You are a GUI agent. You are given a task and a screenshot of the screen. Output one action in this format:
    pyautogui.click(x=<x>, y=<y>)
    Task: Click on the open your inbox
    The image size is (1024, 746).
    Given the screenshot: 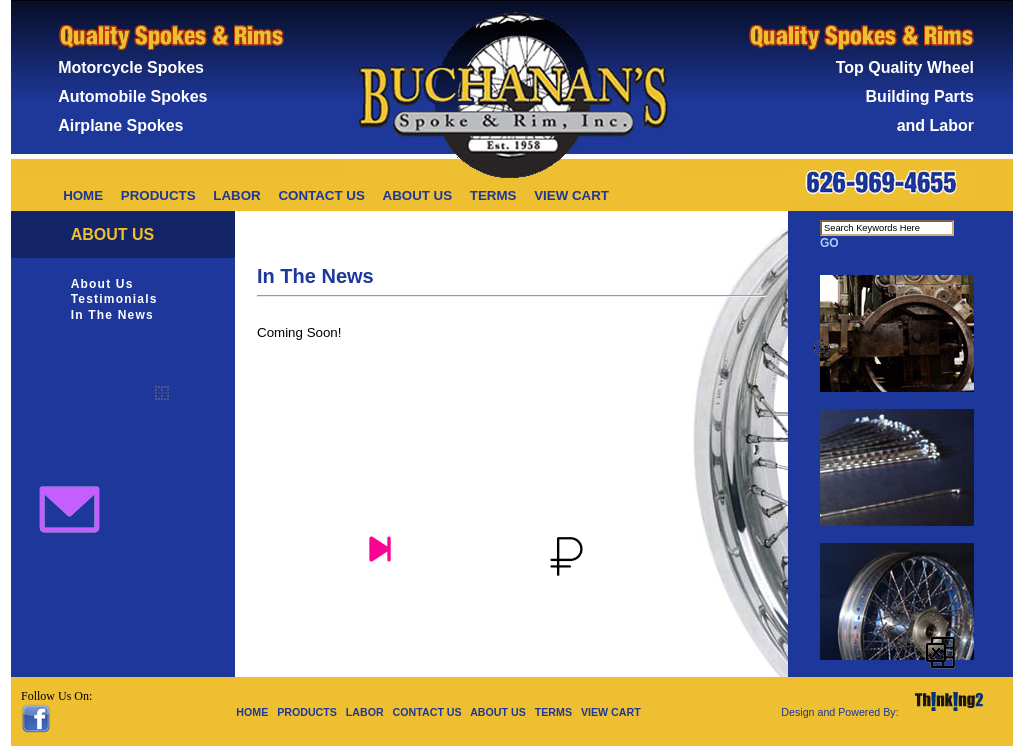 What is the action you would take?
    pyautogui.click(x=69, y=509)
    